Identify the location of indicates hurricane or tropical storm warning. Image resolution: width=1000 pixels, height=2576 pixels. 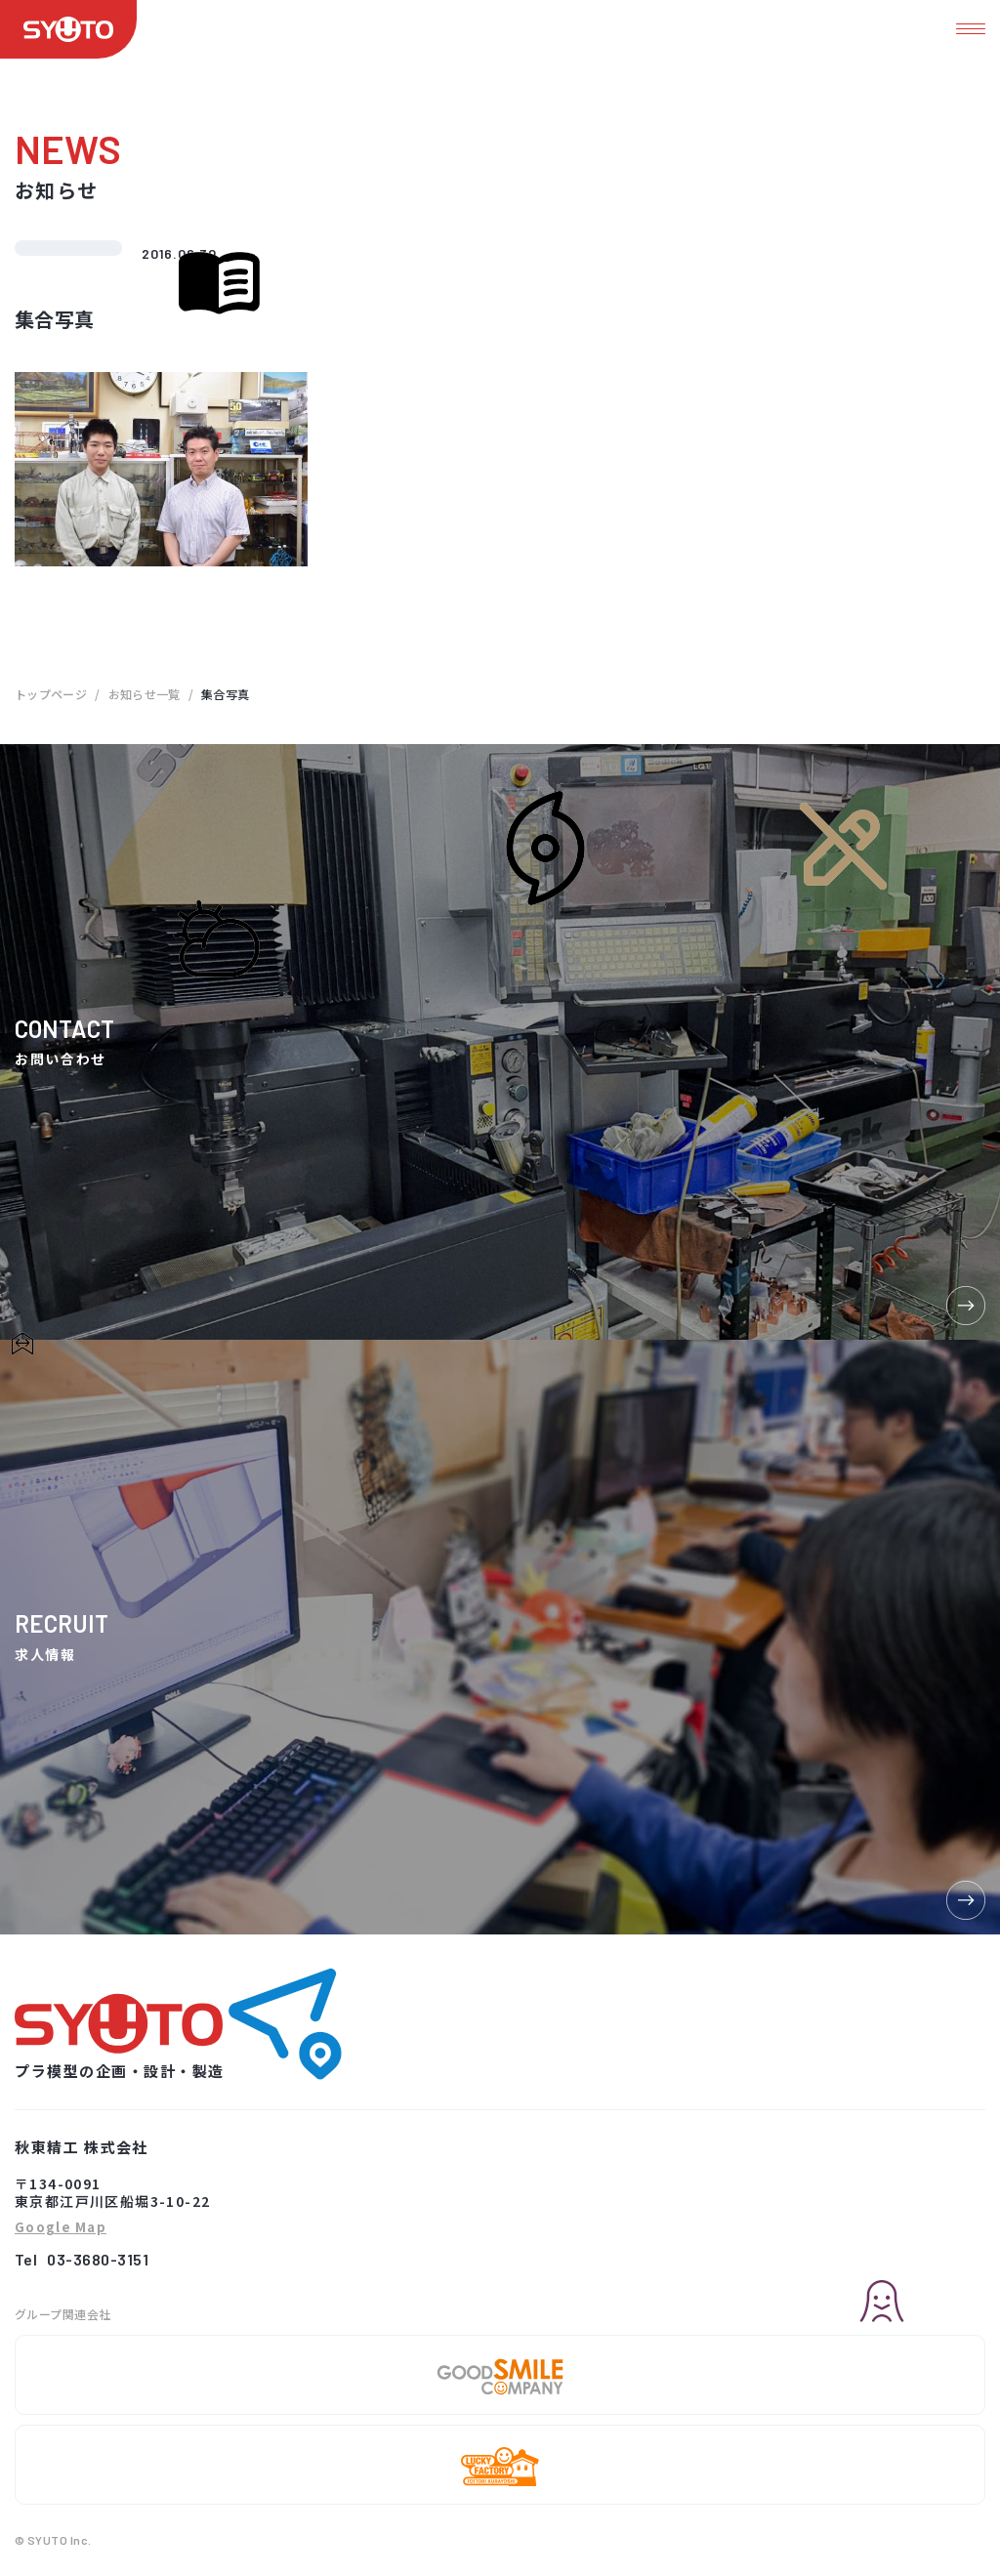
(545, 848).